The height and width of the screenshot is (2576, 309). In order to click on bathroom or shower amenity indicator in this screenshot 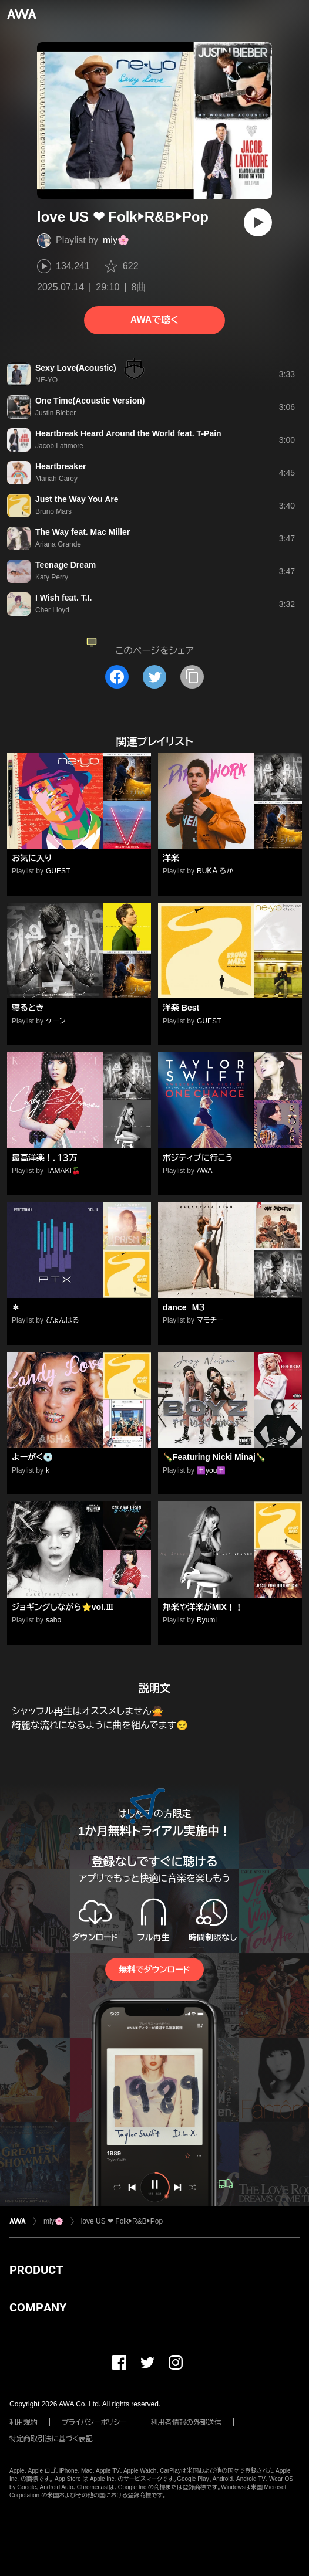, I will do `click(145, 1804)`.